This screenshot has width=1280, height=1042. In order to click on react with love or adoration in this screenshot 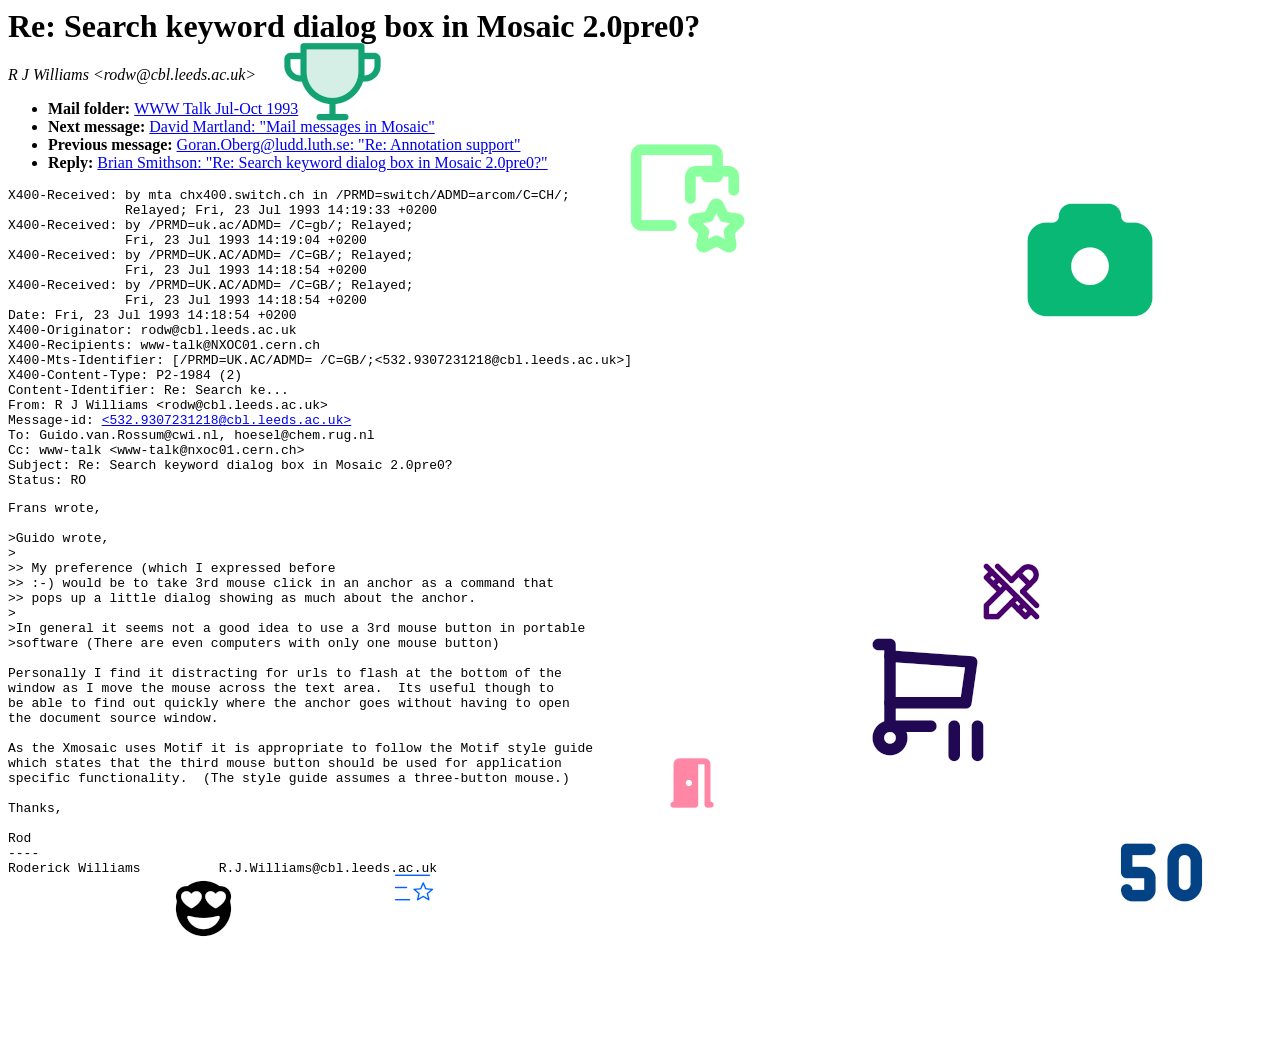, I will do `click(203, 908)`.